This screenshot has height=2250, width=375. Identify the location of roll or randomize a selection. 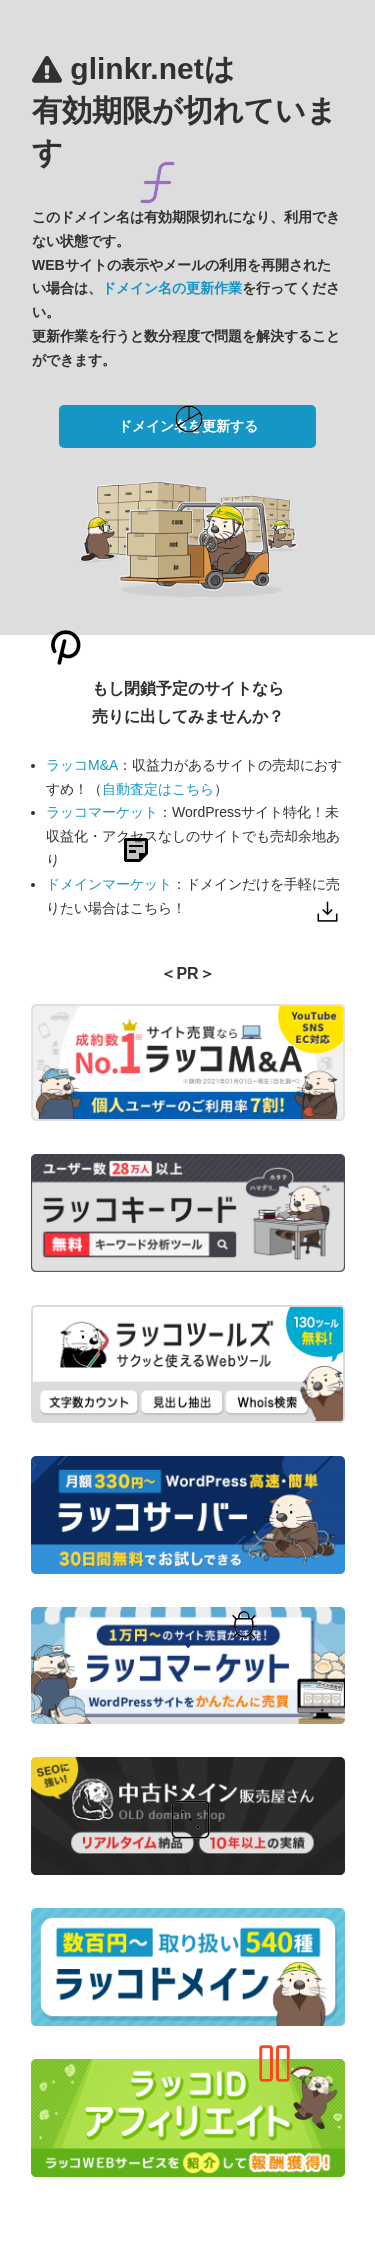
(190, 1819).